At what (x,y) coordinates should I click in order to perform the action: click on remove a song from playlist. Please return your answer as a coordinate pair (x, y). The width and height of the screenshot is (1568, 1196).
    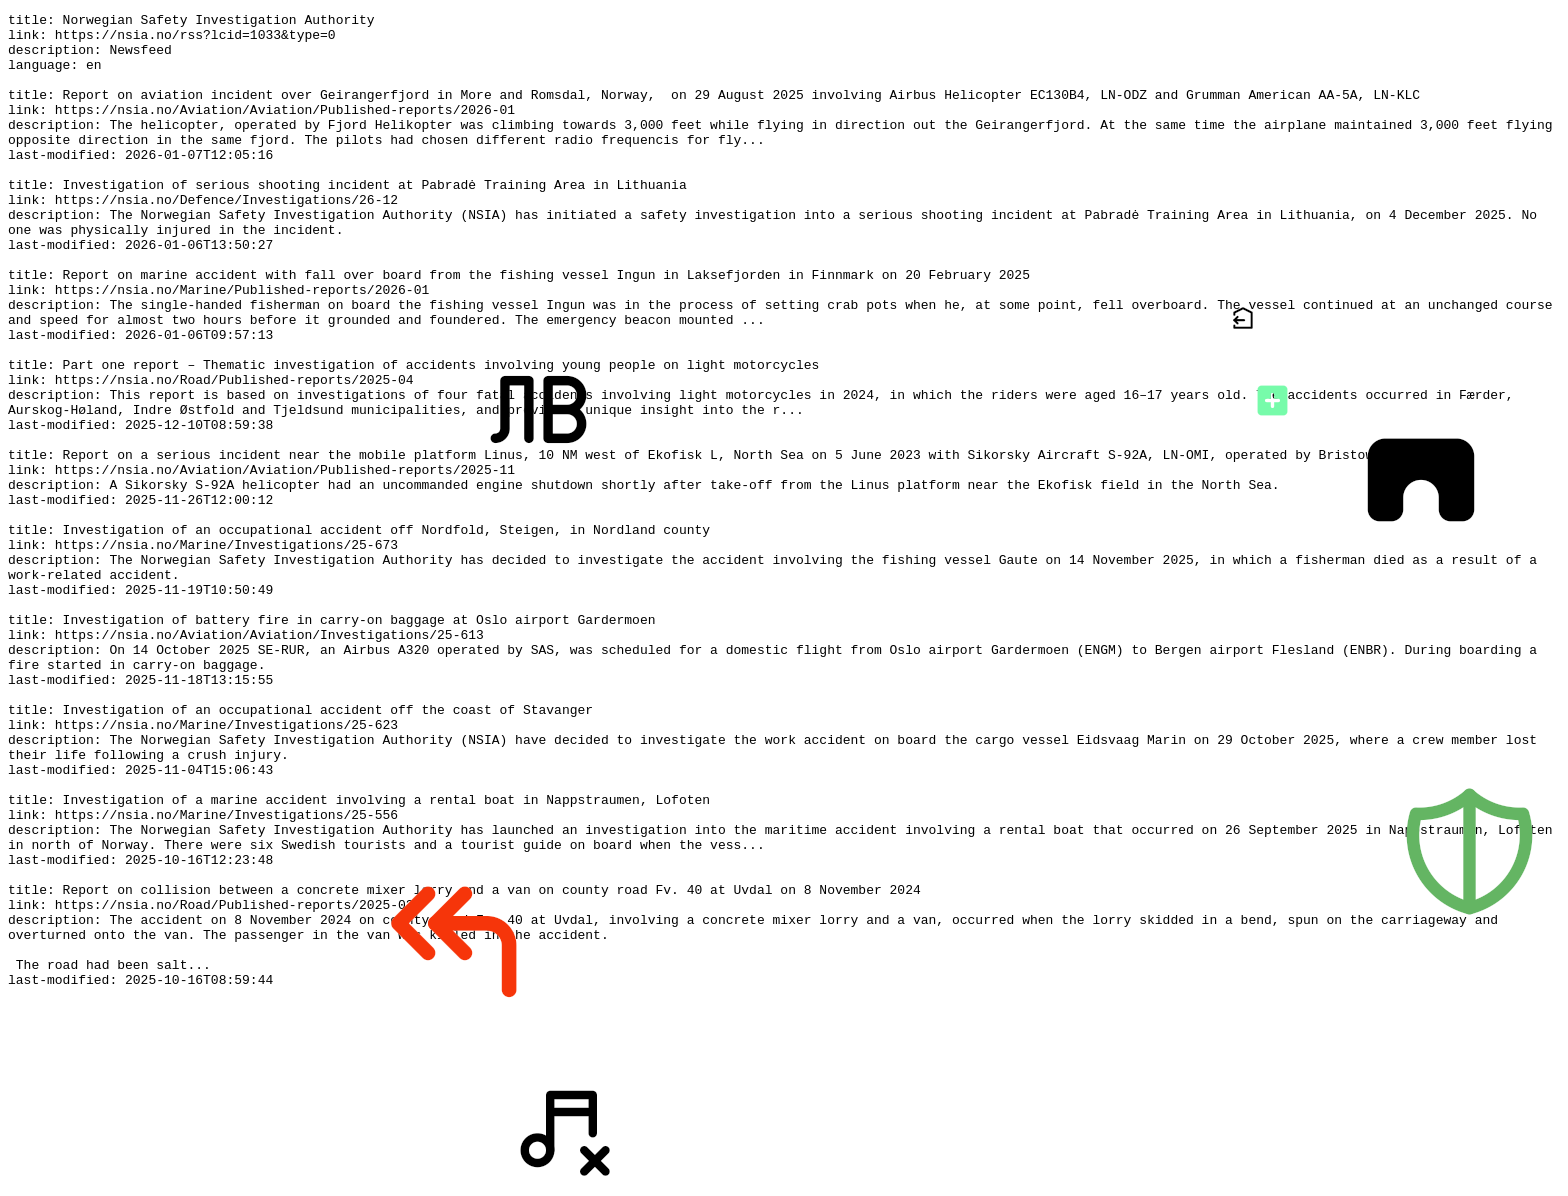
    Looking at the image, I should click on (563, 1129).